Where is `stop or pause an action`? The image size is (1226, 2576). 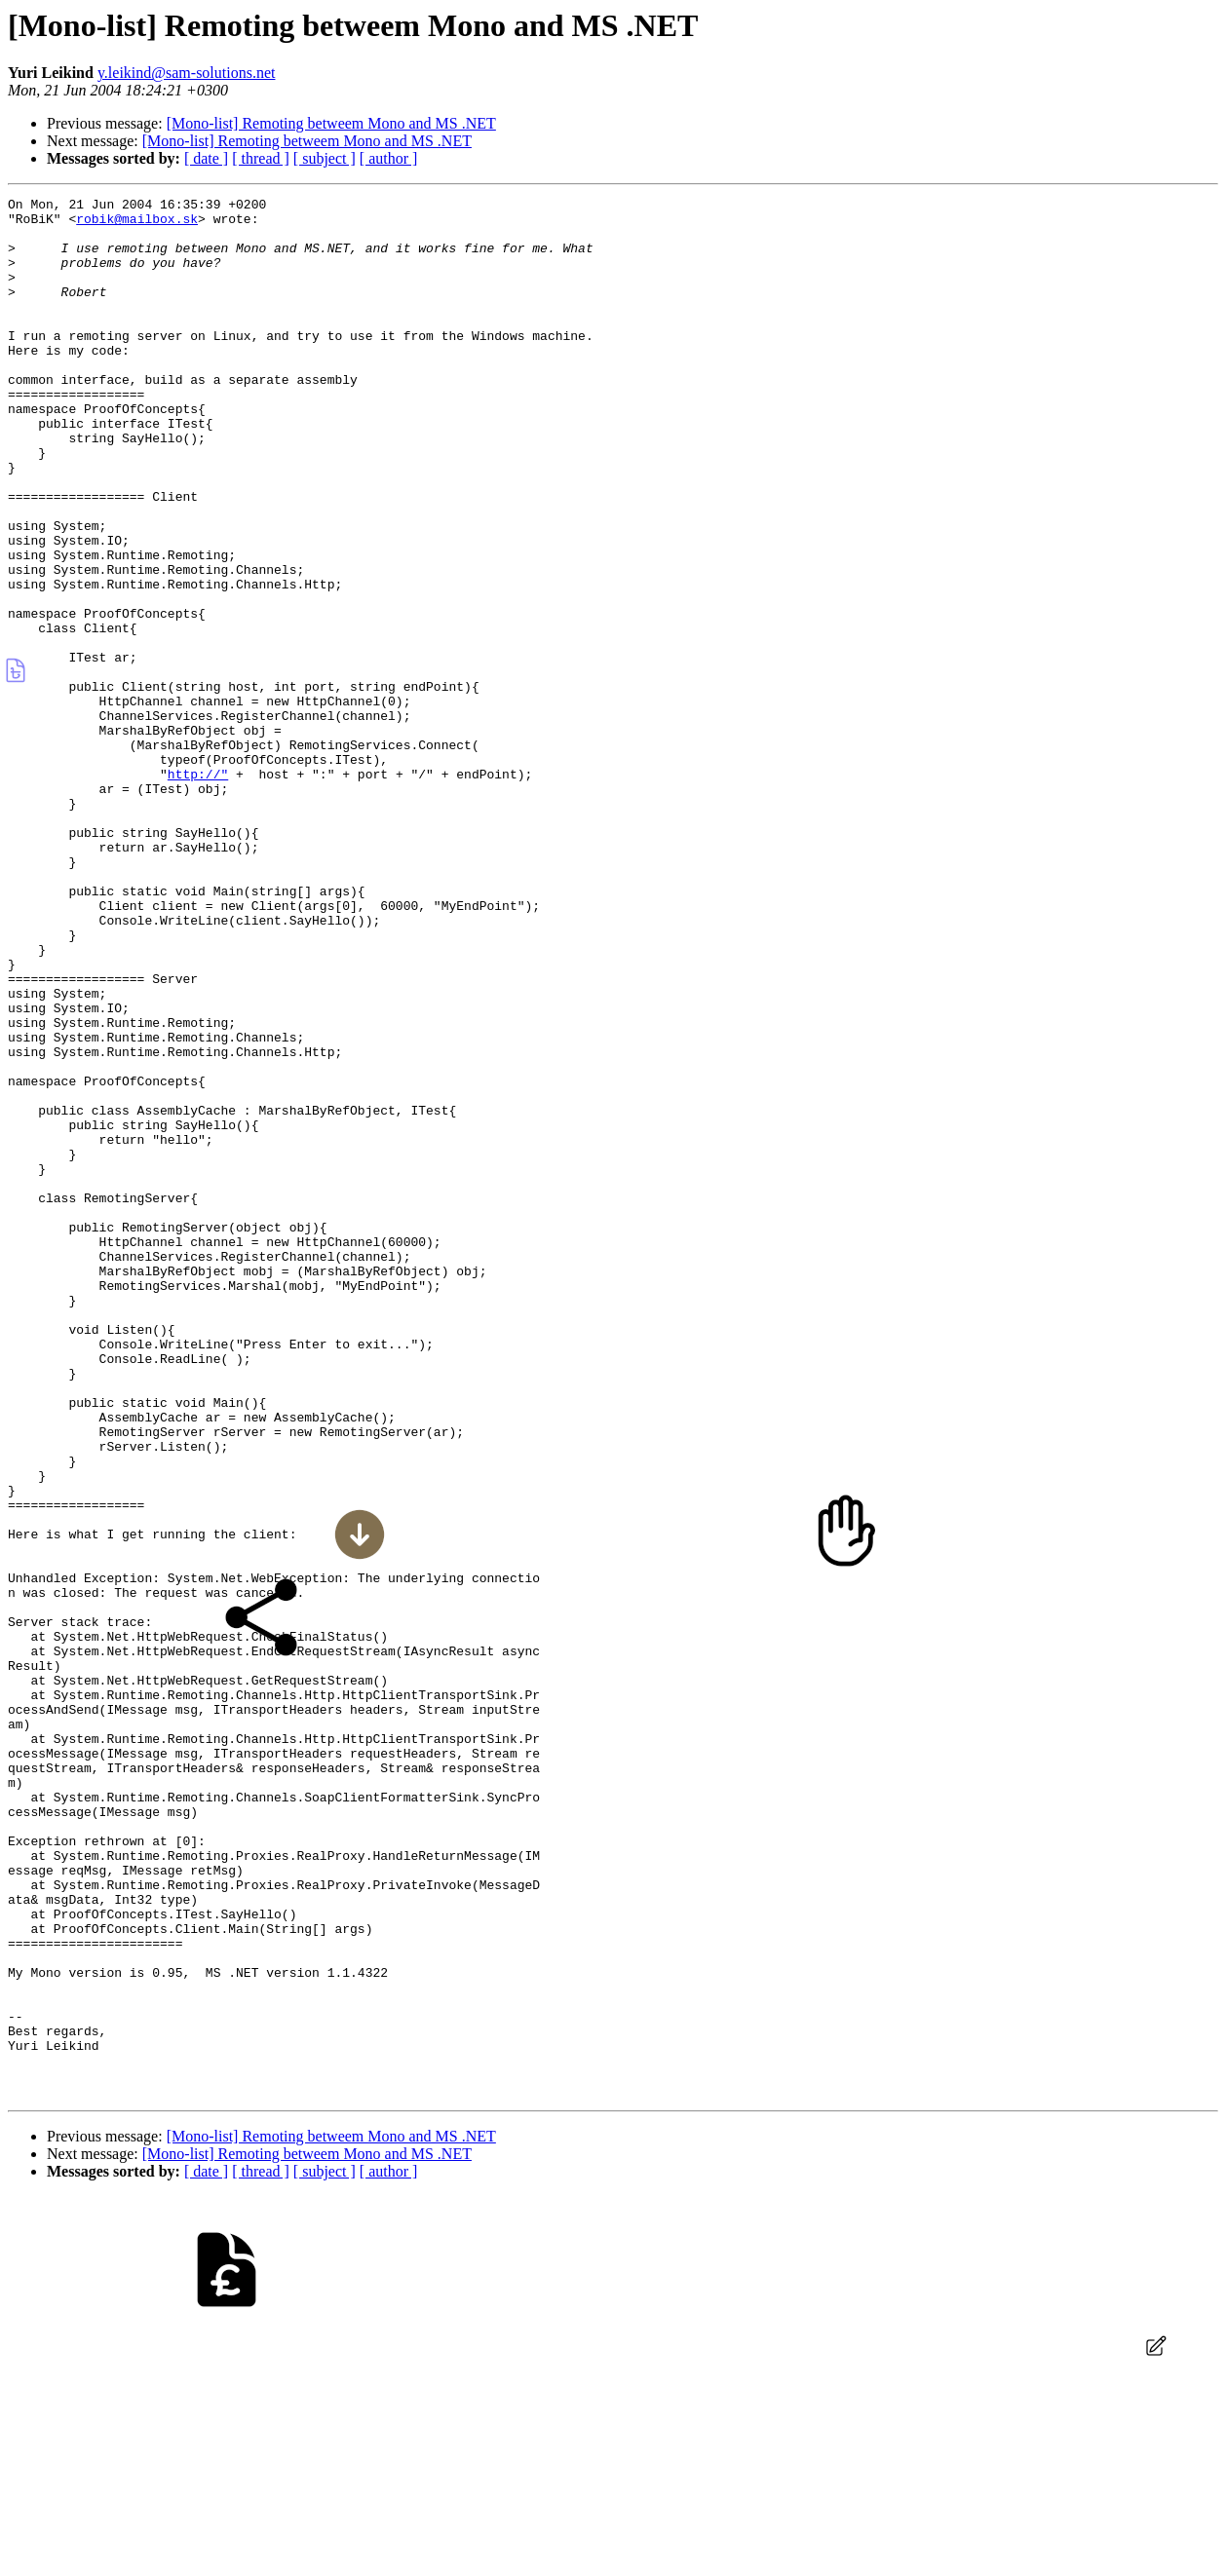
stop or pause an action is located at coordinates (847, 1531).